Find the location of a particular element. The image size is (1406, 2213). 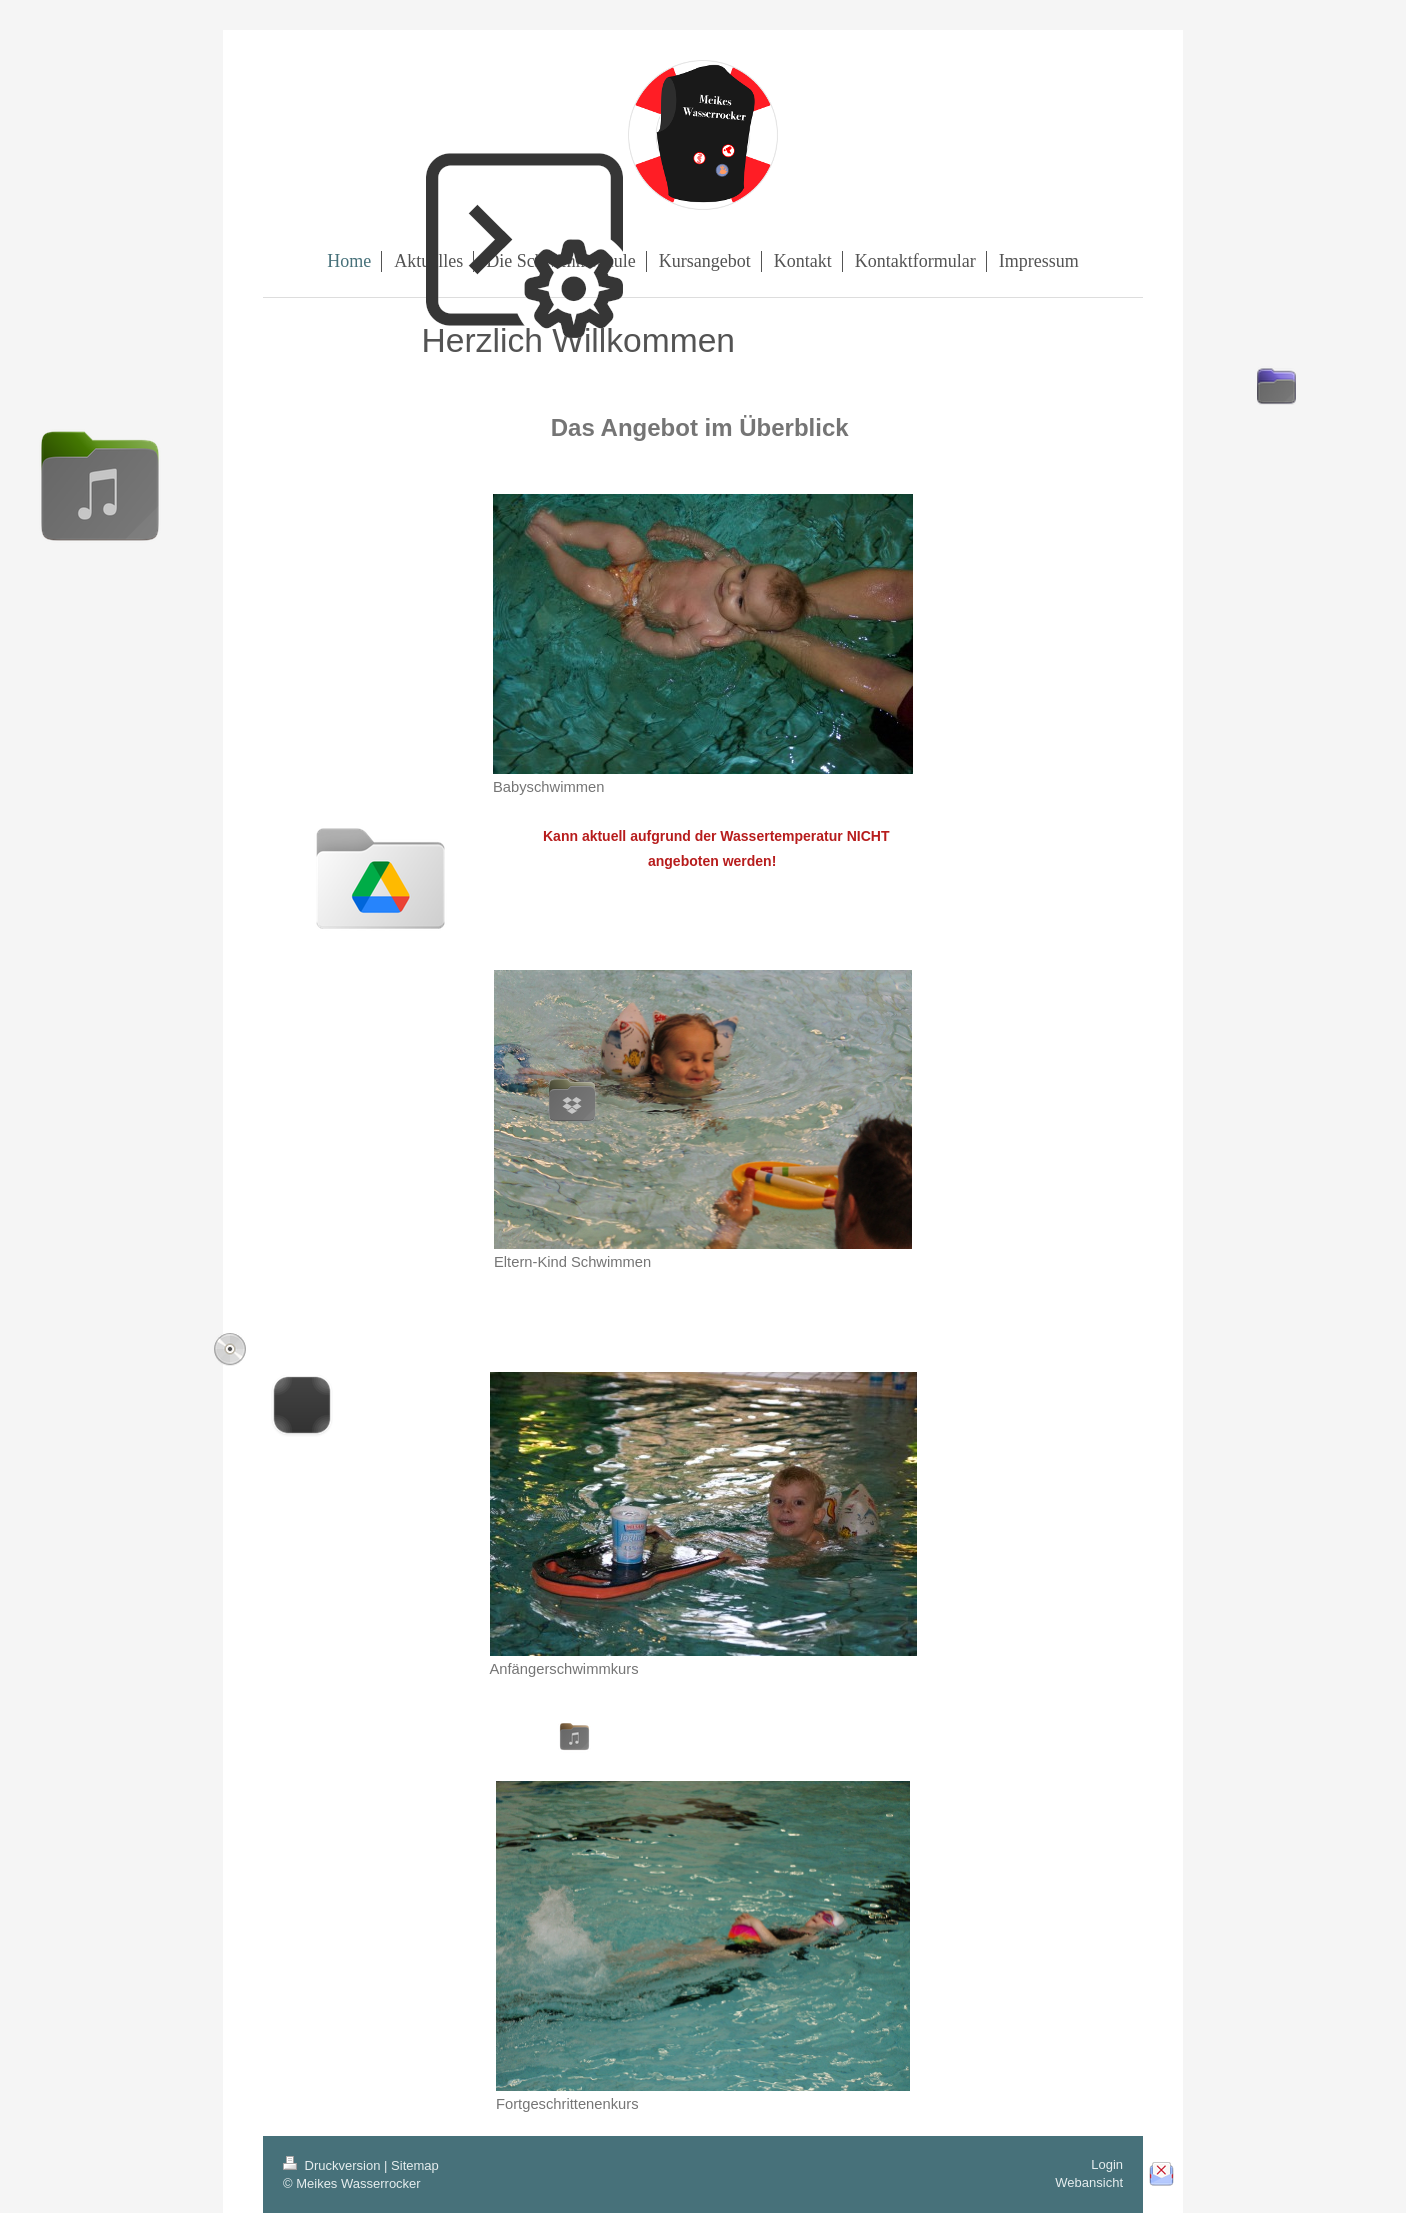

open terminal preferences is located at coordinates (524, 239).